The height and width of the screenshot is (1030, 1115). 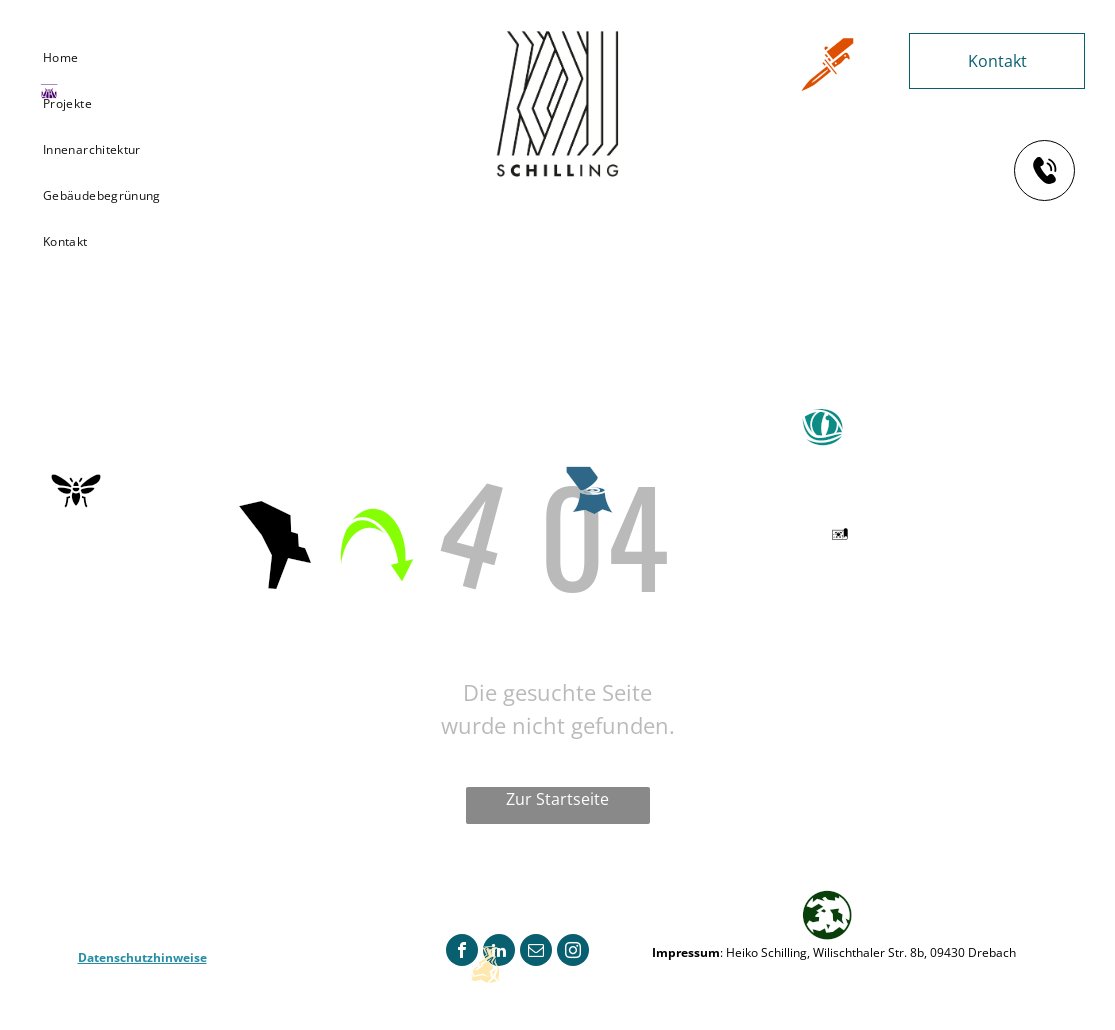 What do you see at coordinates (49, 90) in the screenshot?
I see `wooden pier or dock structure` at bounding box center [49, 90].